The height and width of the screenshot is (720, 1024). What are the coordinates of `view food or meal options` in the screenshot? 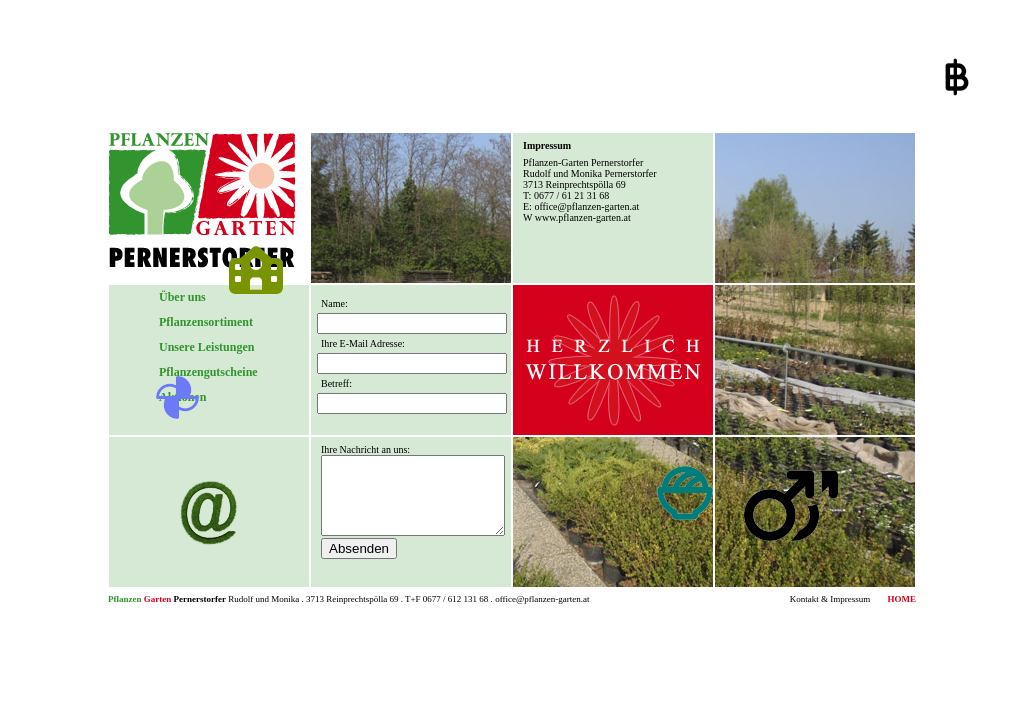 It's located at (685, 494).